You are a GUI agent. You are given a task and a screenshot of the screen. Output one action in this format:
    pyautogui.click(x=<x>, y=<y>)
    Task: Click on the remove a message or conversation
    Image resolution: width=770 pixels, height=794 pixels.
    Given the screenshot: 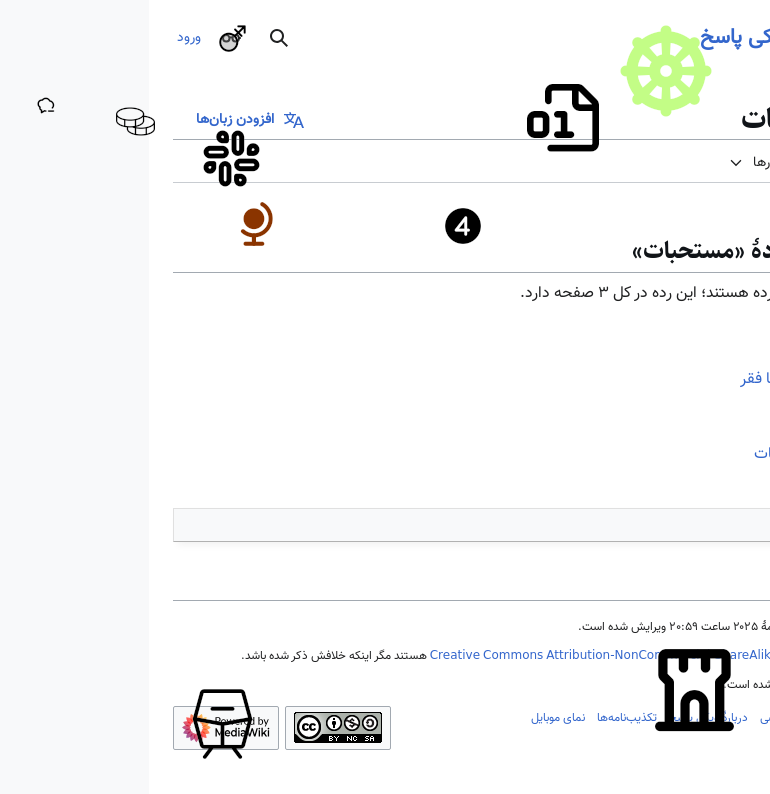 What is the action you would take?
    pyautogui.click(x=45, y=105)
    